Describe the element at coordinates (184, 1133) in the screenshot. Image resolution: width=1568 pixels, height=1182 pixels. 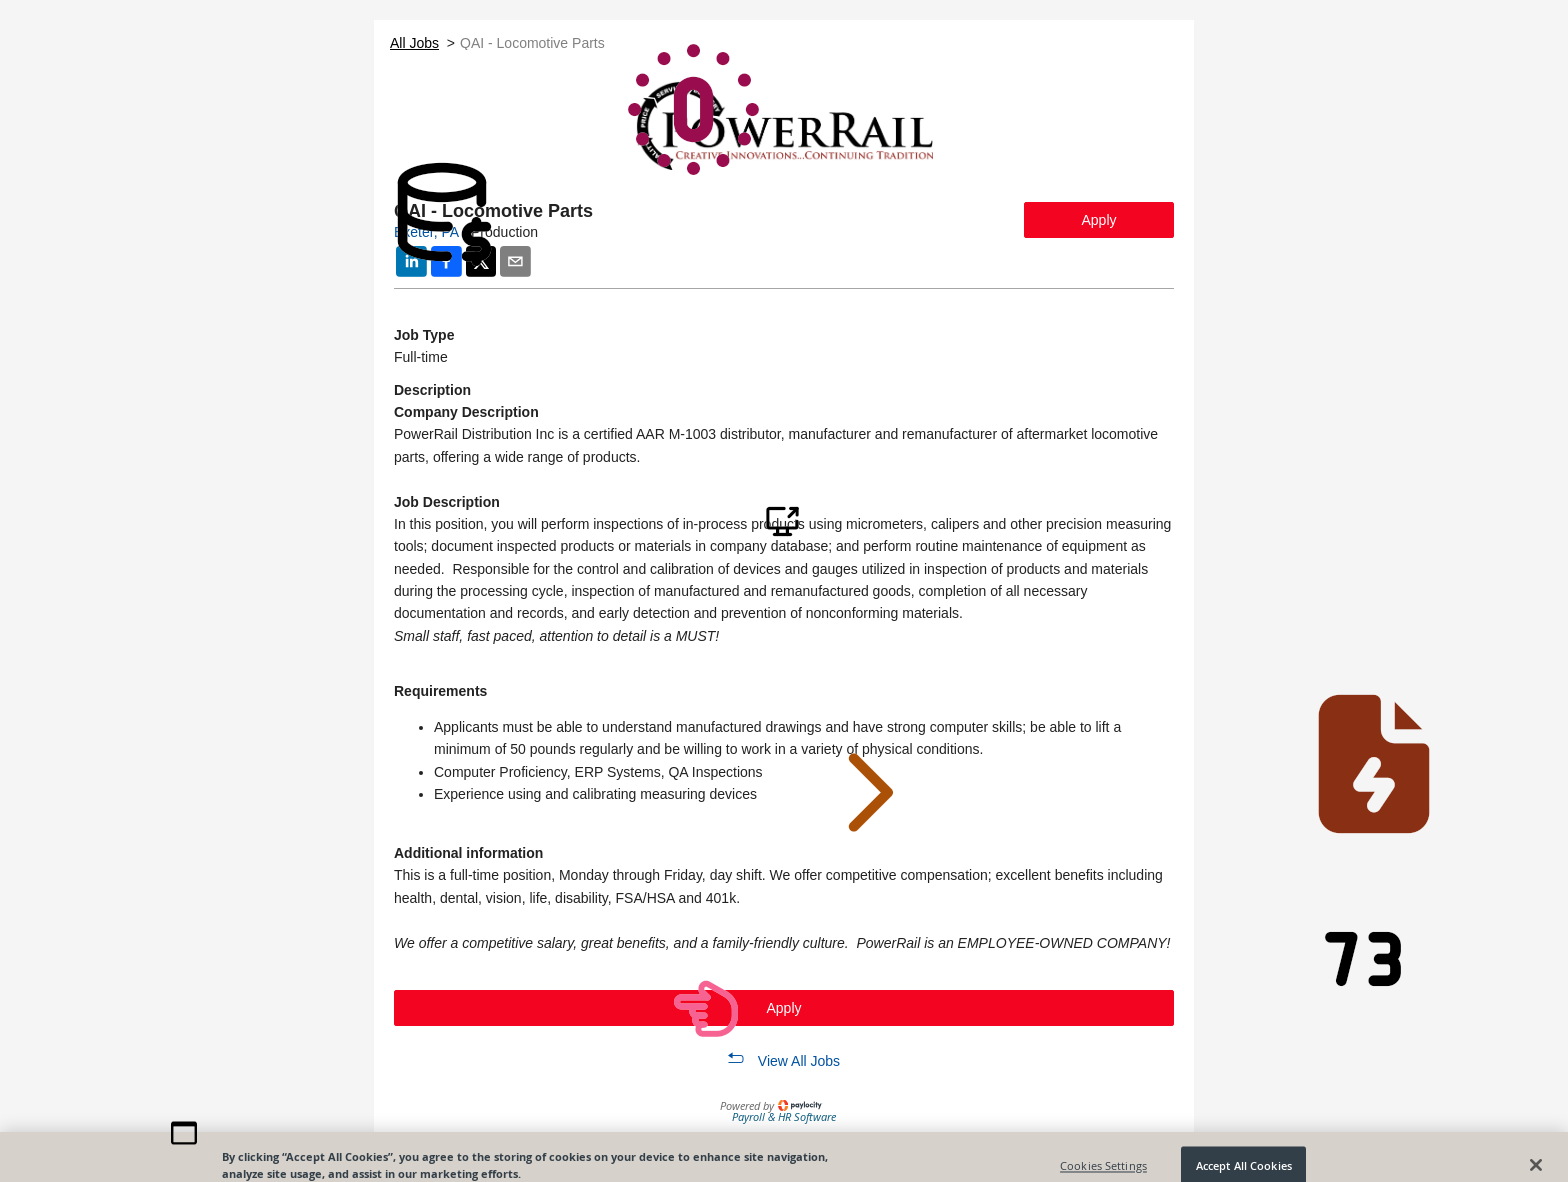
I see `open a new window` at that location.